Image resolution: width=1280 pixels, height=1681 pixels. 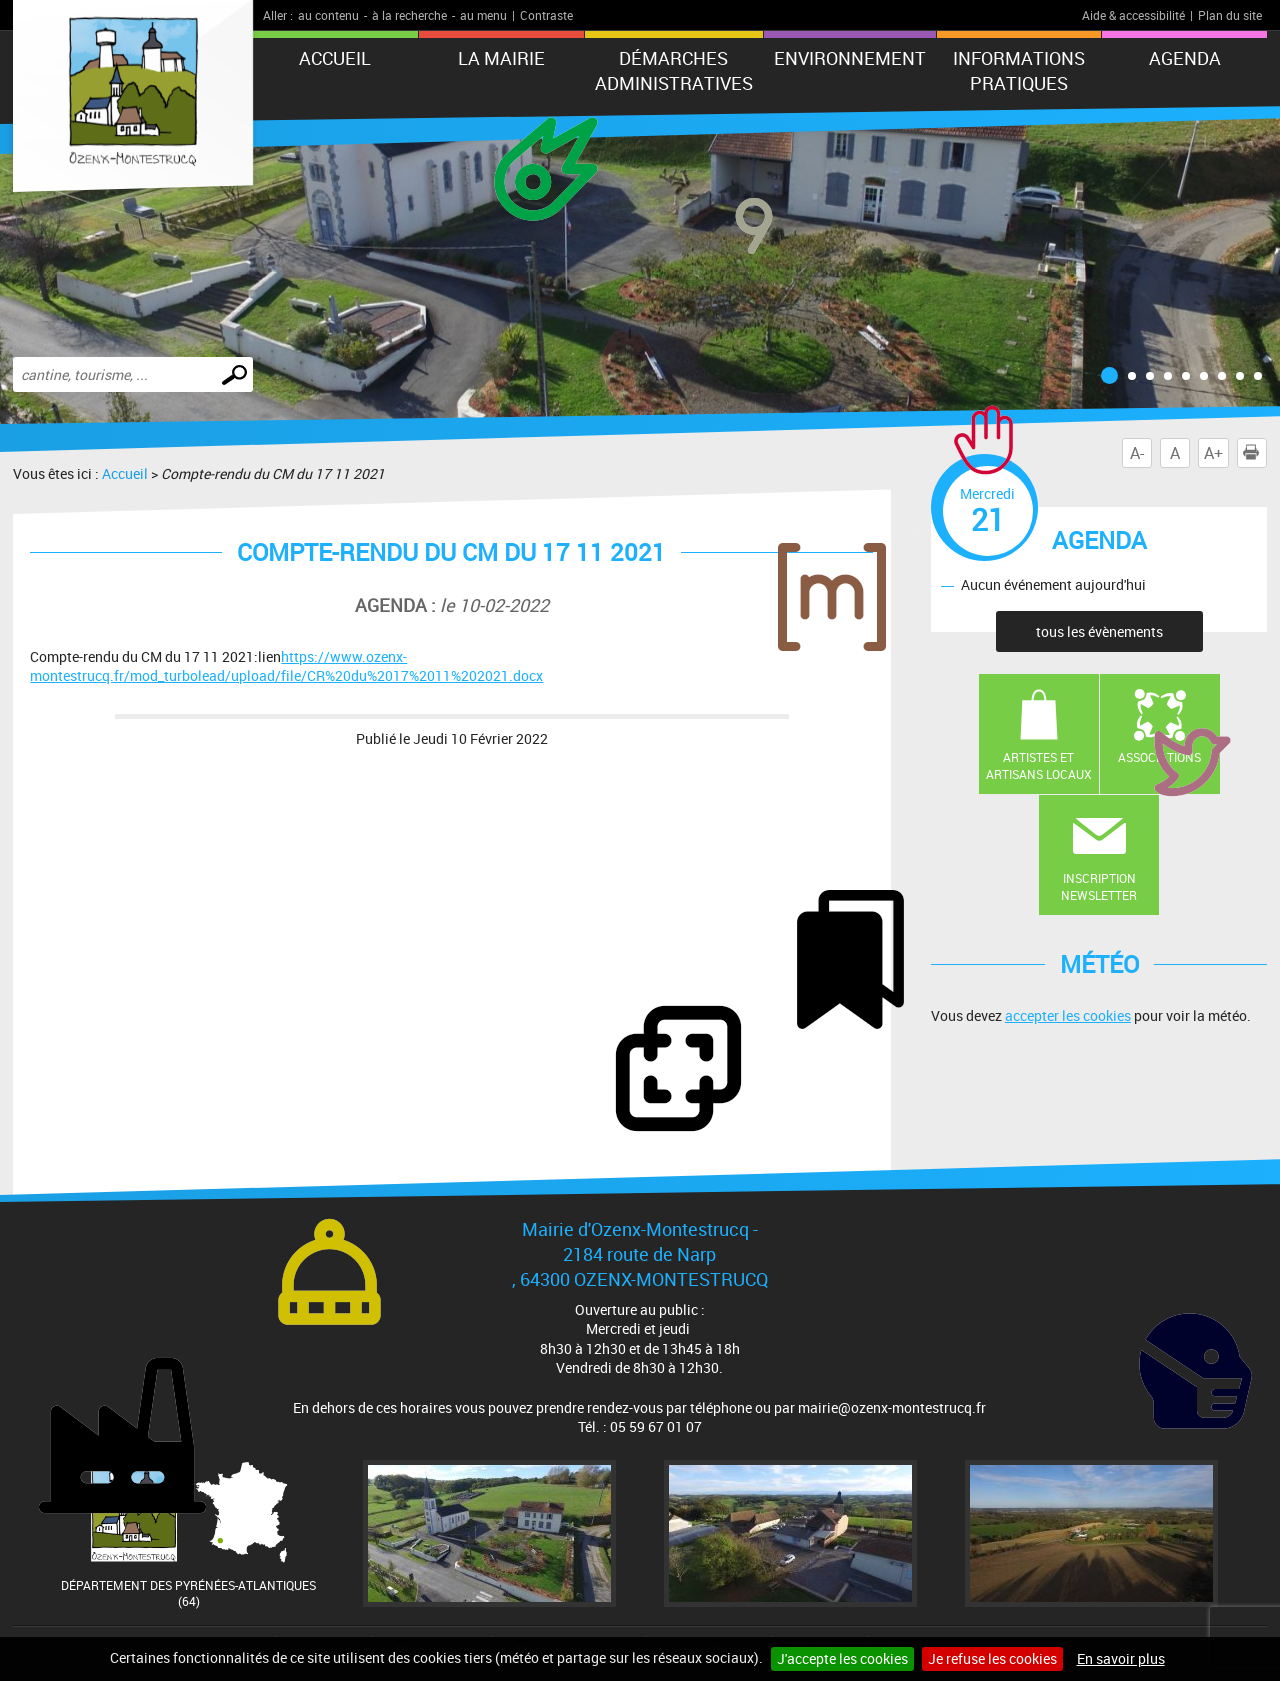 What do you see at coordinates (678, 1068) in the screenshot?
I see `apply layer difference blend mode` at bounding box center [678, 1068].